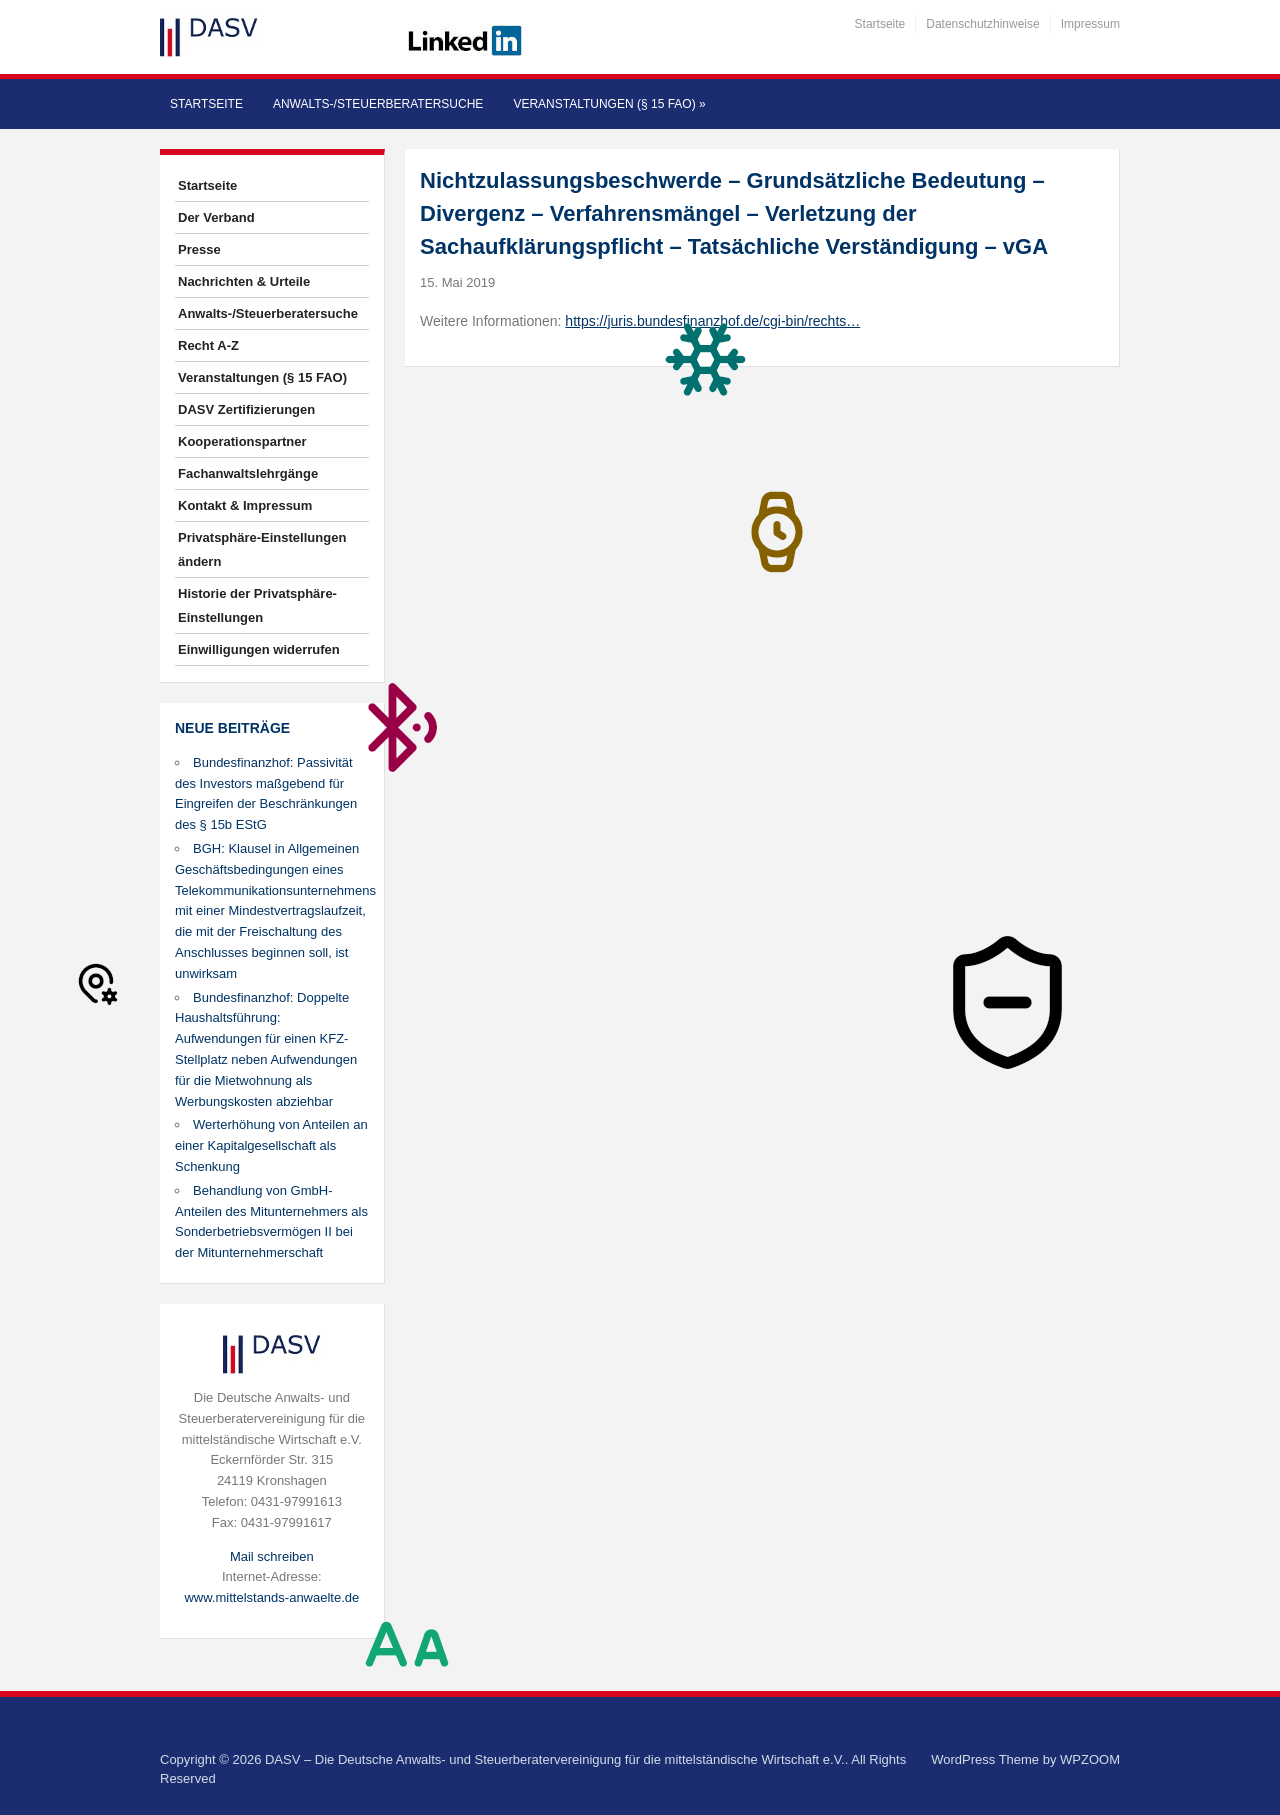 This screenshot has height=1815, width=1280. What do you see at coordinates (96, 983) in the screenshot?
I see `access location settings` at bounding box center [96, 983].